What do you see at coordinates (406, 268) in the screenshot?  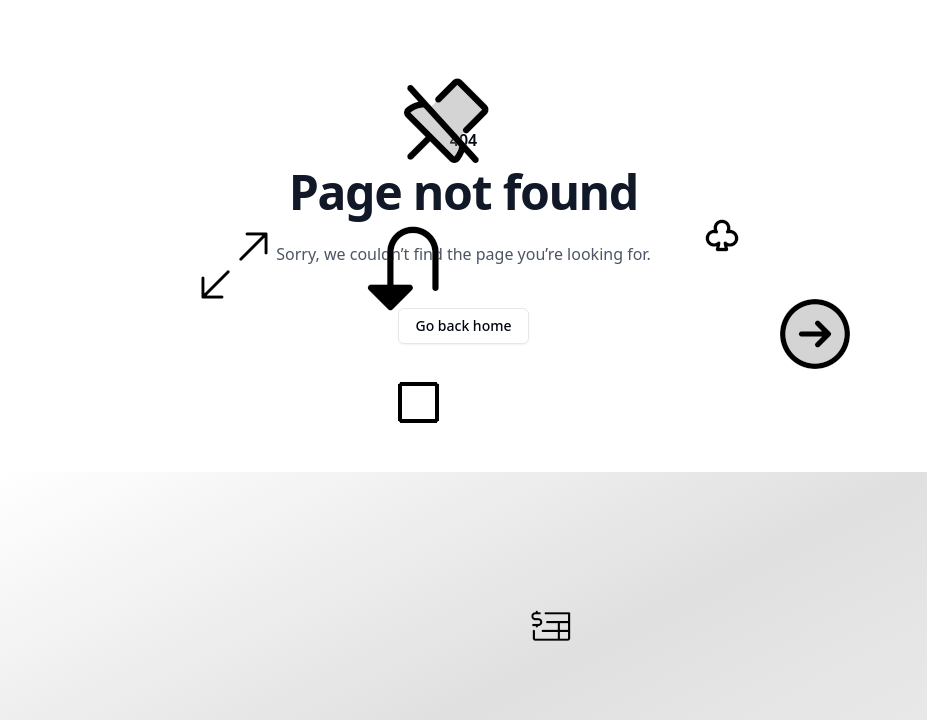 I see `undo or reverse previous action` at bounding box center [406, 268].